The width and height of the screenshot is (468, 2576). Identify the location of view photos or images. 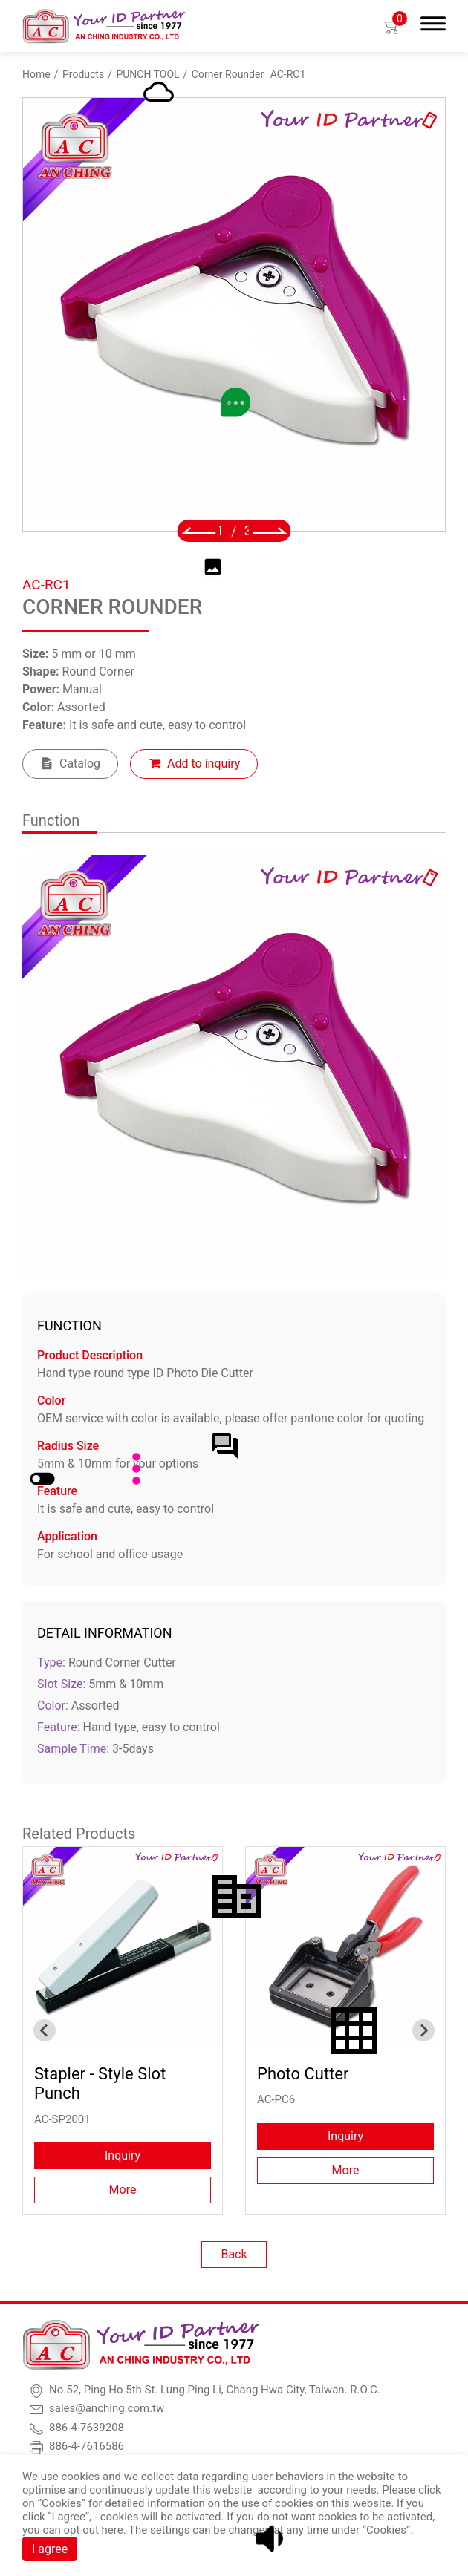
(212, 566).